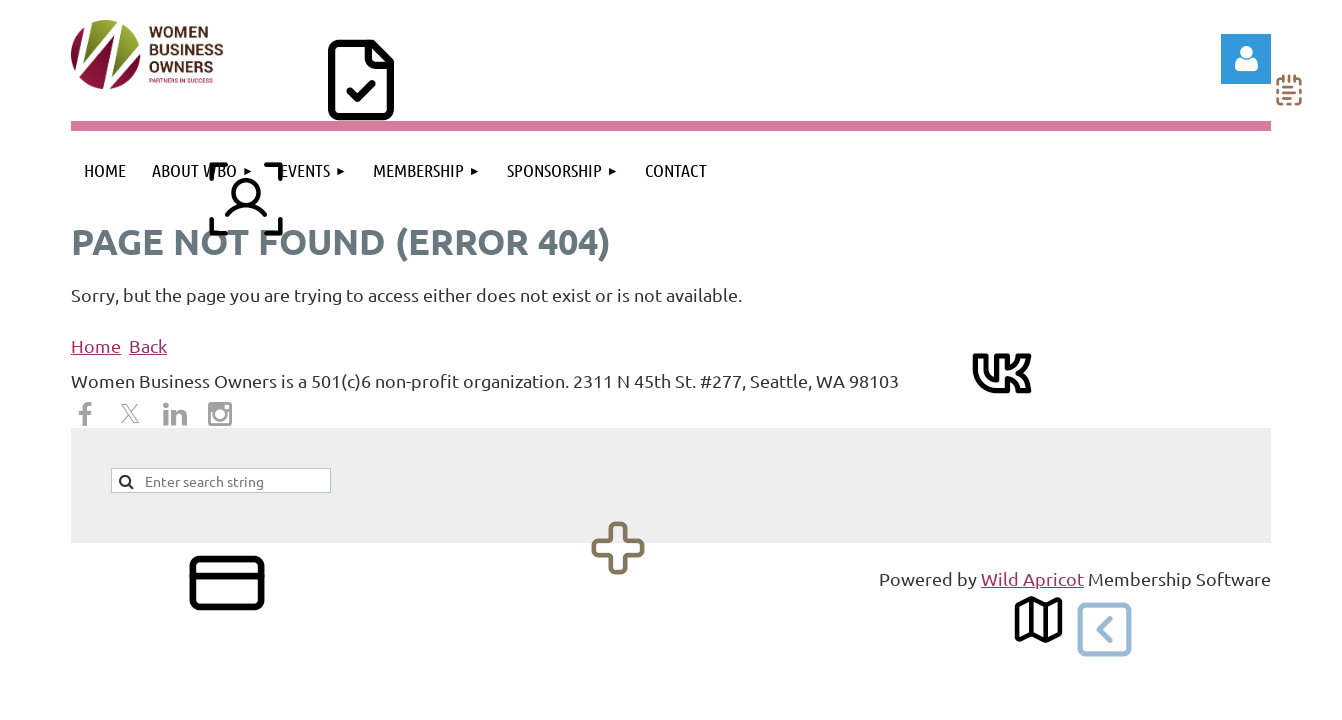  I want to click on access health or medical features, so click(618, 548).